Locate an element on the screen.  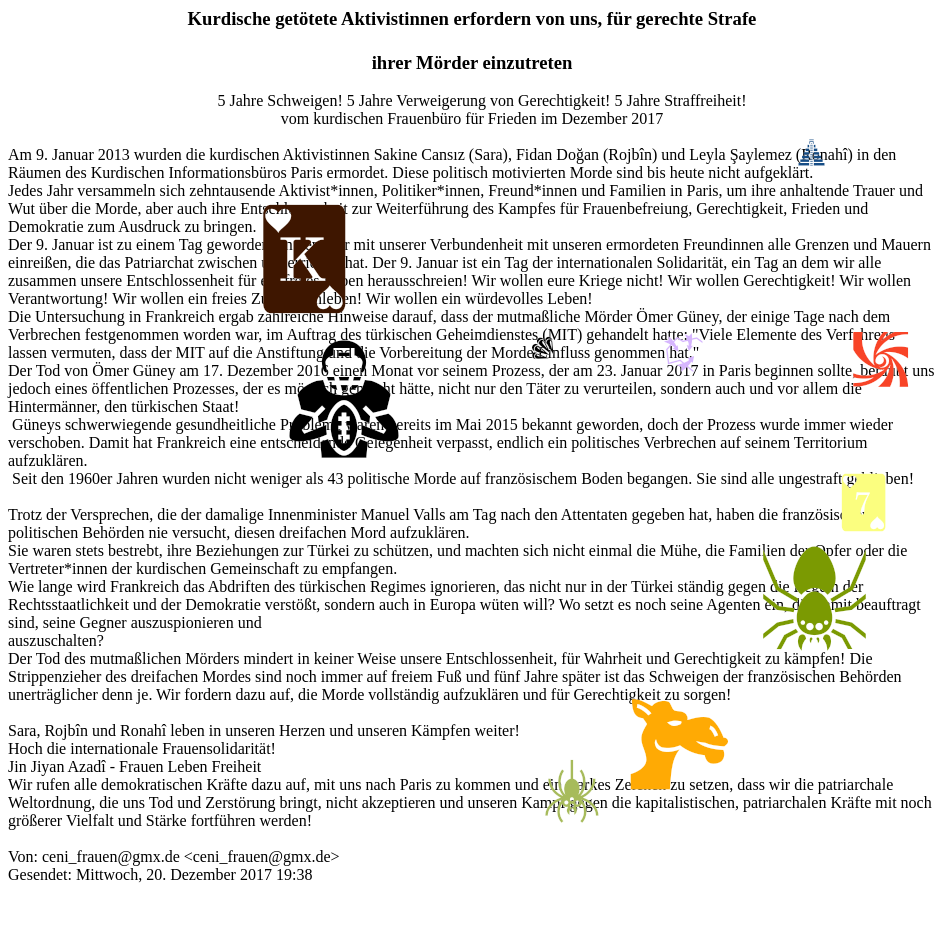
indicates territory expansion or takeover in strategy games is located at coordinates (683, 352).